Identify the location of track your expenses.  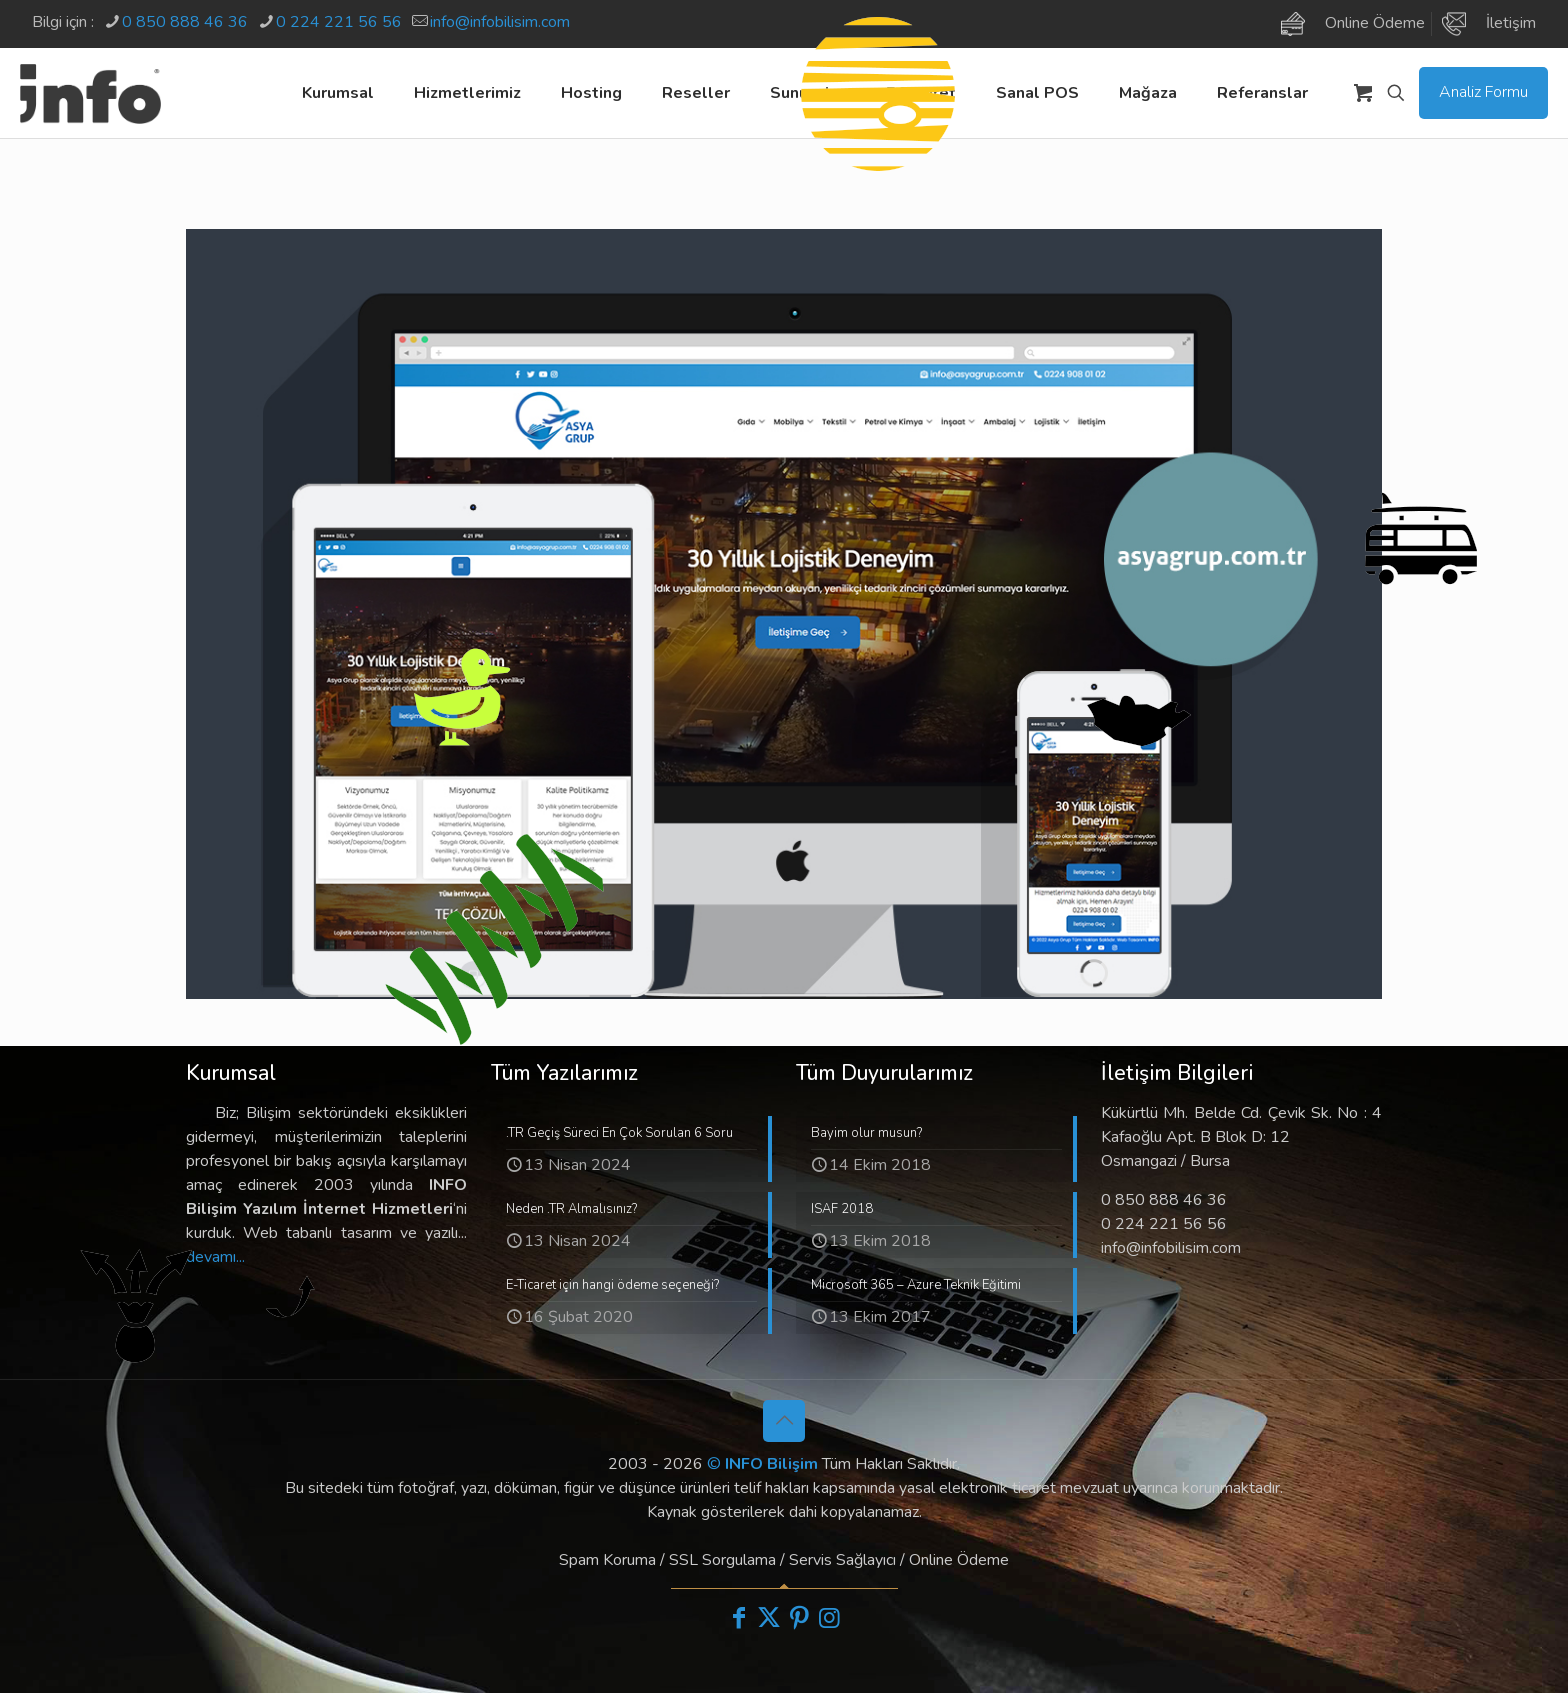
(136, 1305).